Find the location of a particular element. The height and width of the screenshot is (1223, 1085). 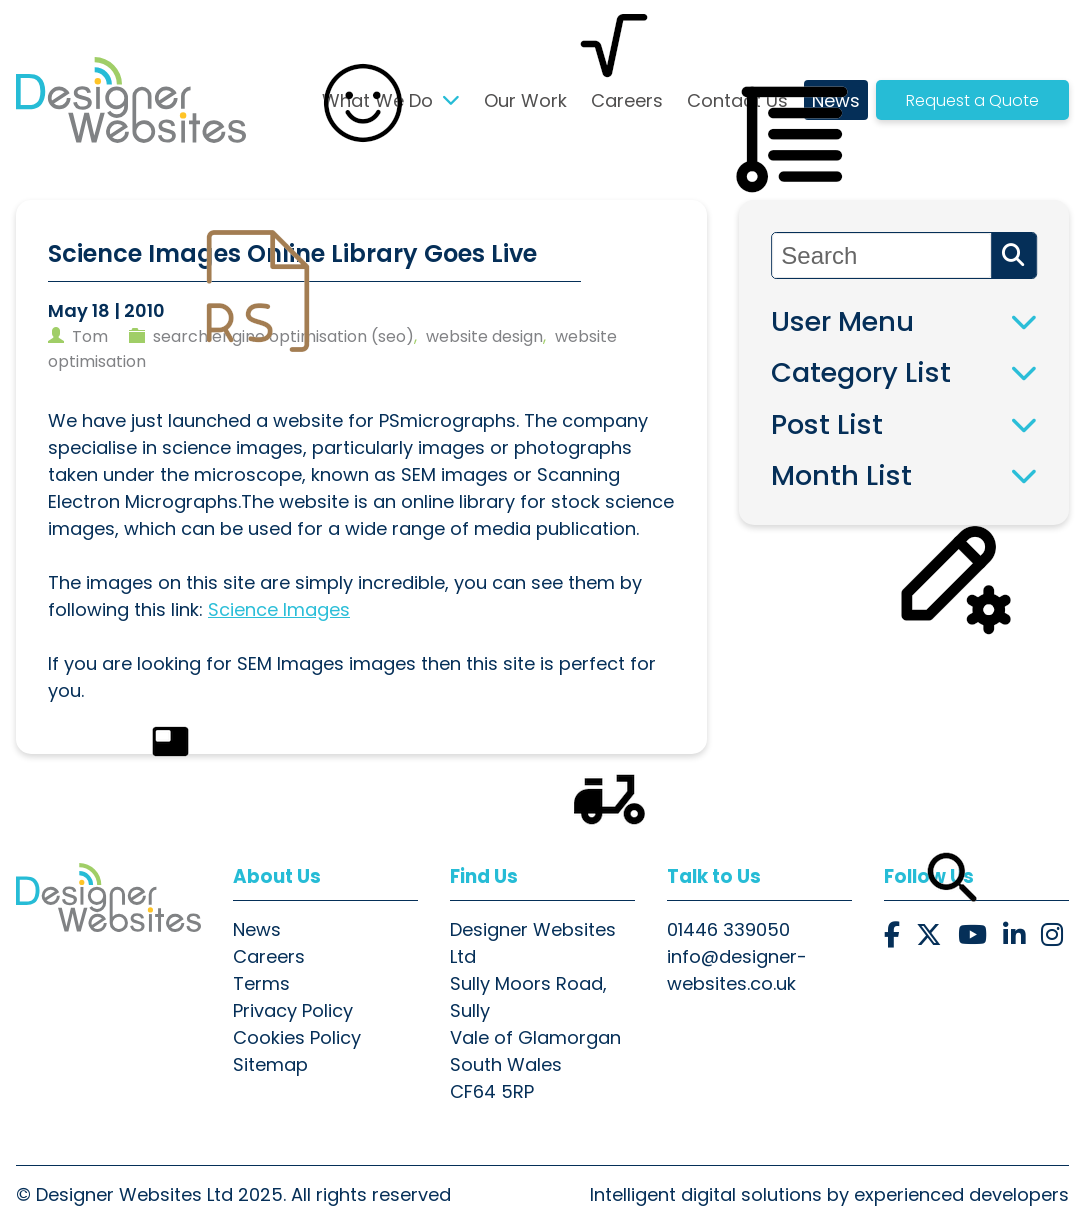

adjust window blinds or shades is located at coordinates (794, 139).